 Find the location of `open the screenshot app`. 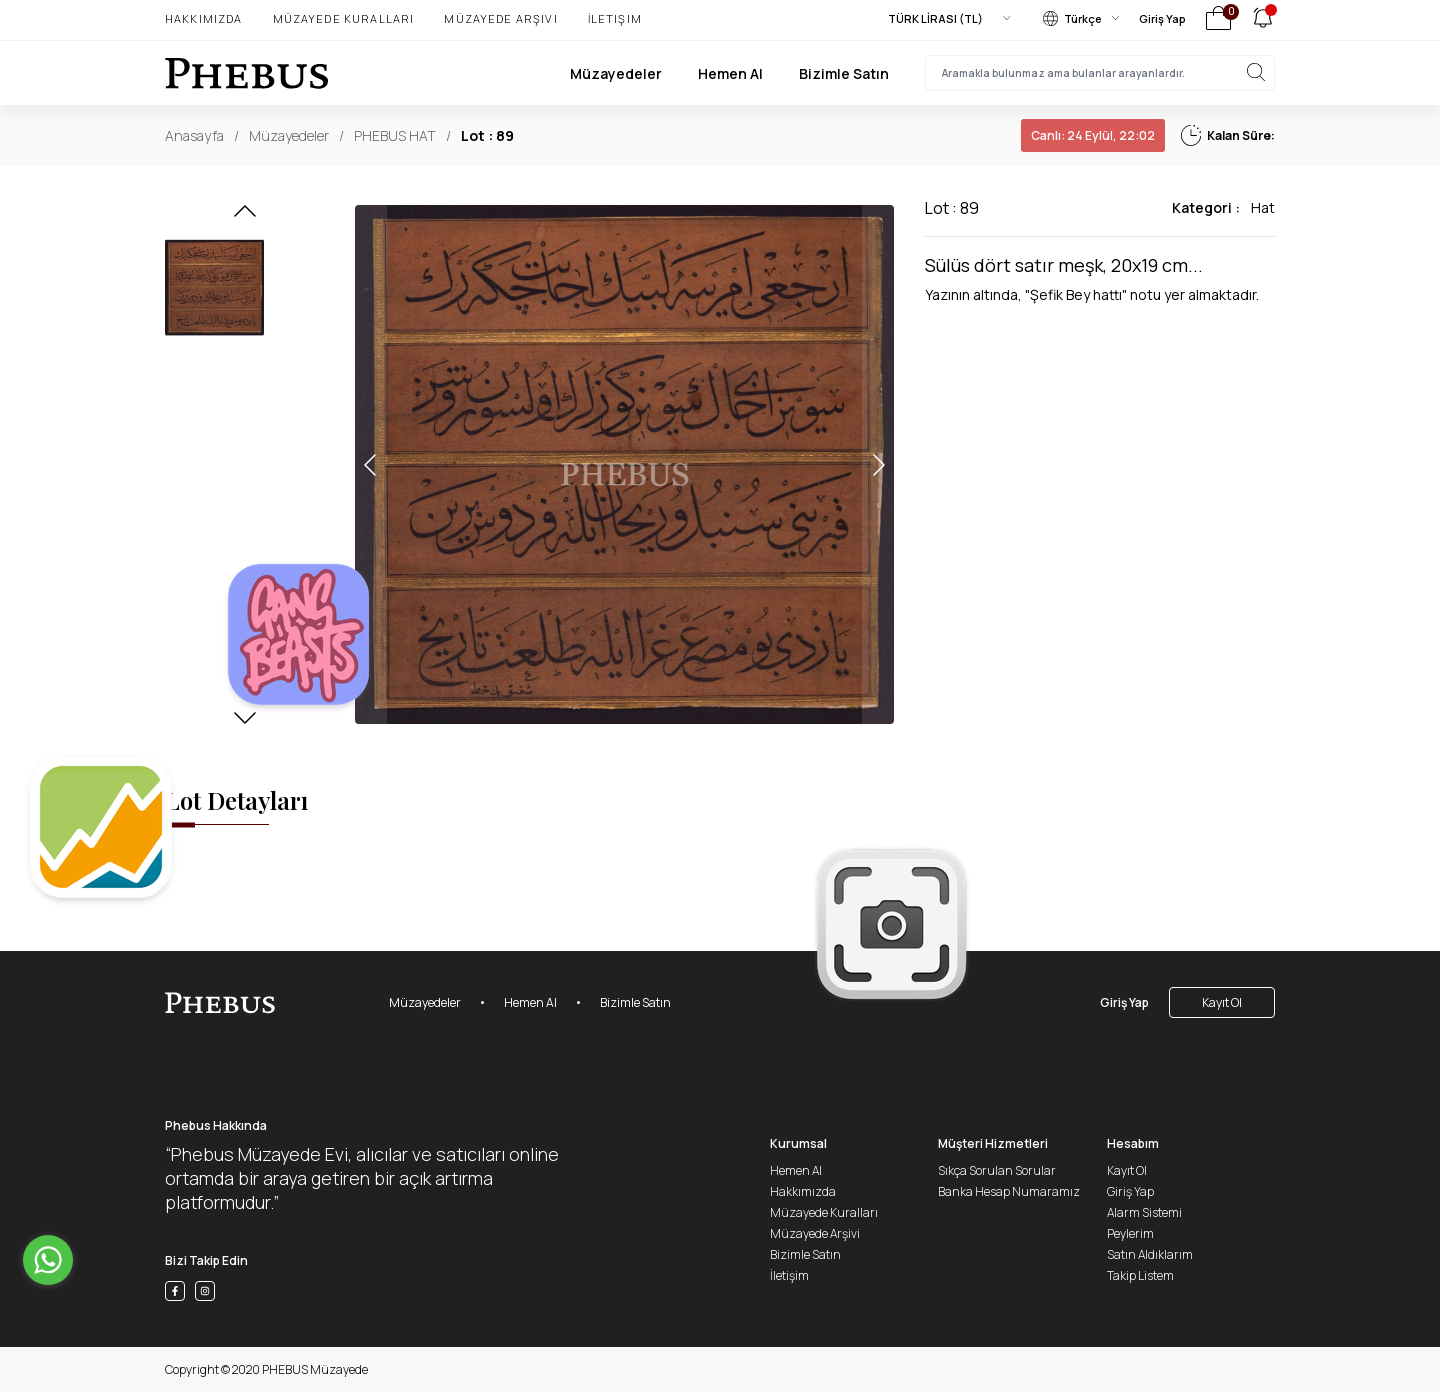

open the screenshot app is located at coordinates (891, 924).